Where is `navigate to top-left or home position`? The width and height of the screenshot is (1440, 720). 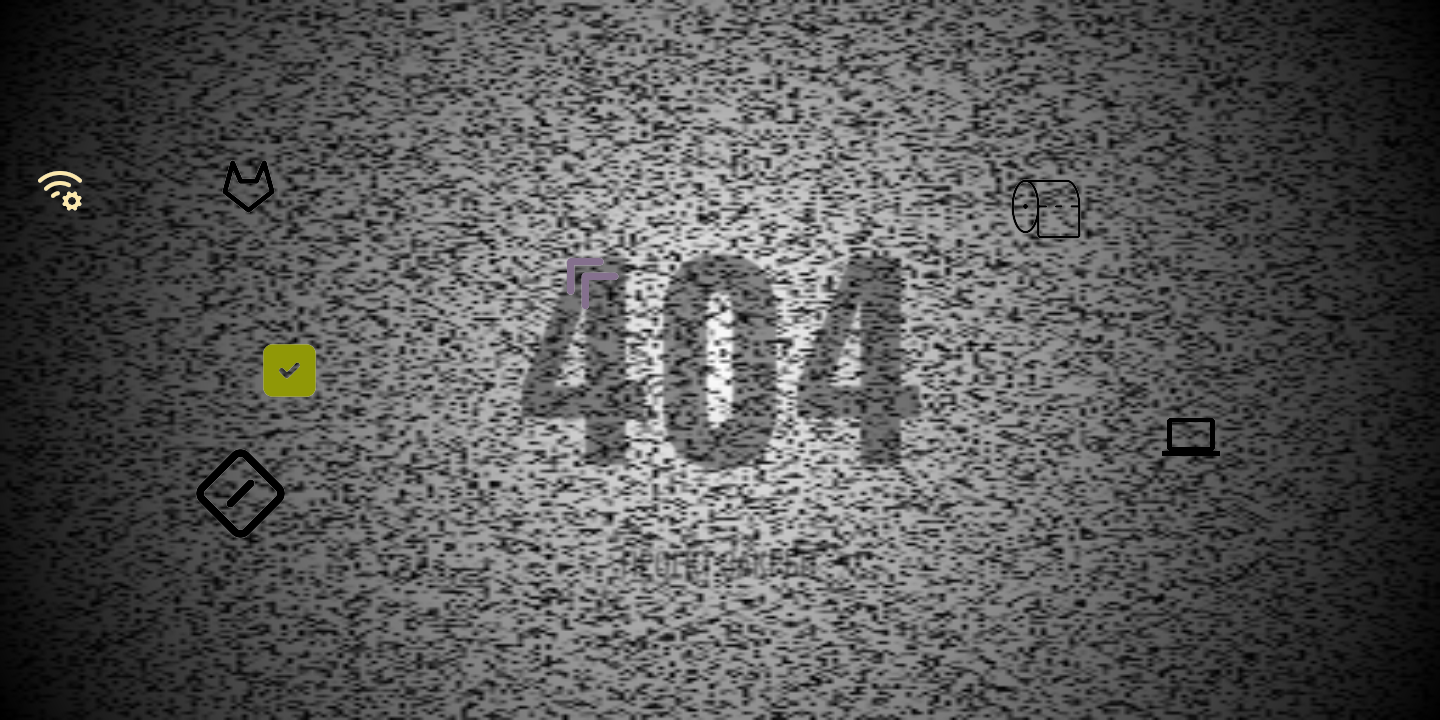 navigate to top-left or home position is located at coordinates (589, 280).